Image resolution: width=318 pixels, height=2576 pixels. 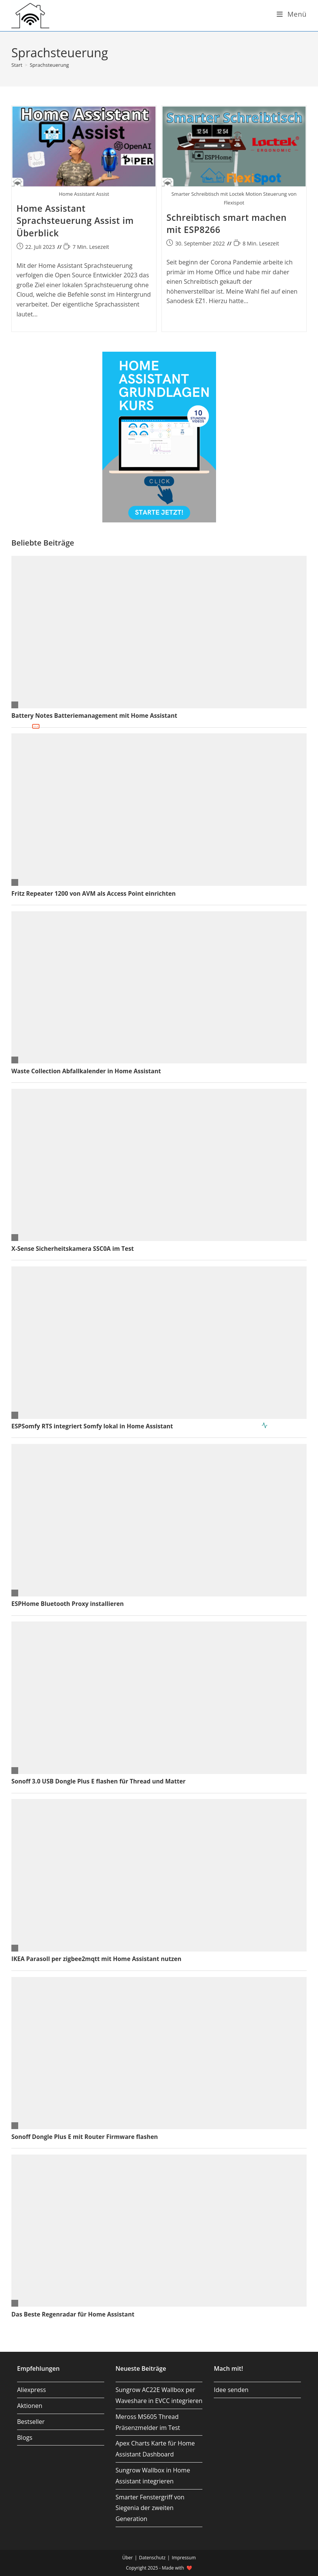 I want to click on indicates more options or actions available, so click(x=36, y=726).